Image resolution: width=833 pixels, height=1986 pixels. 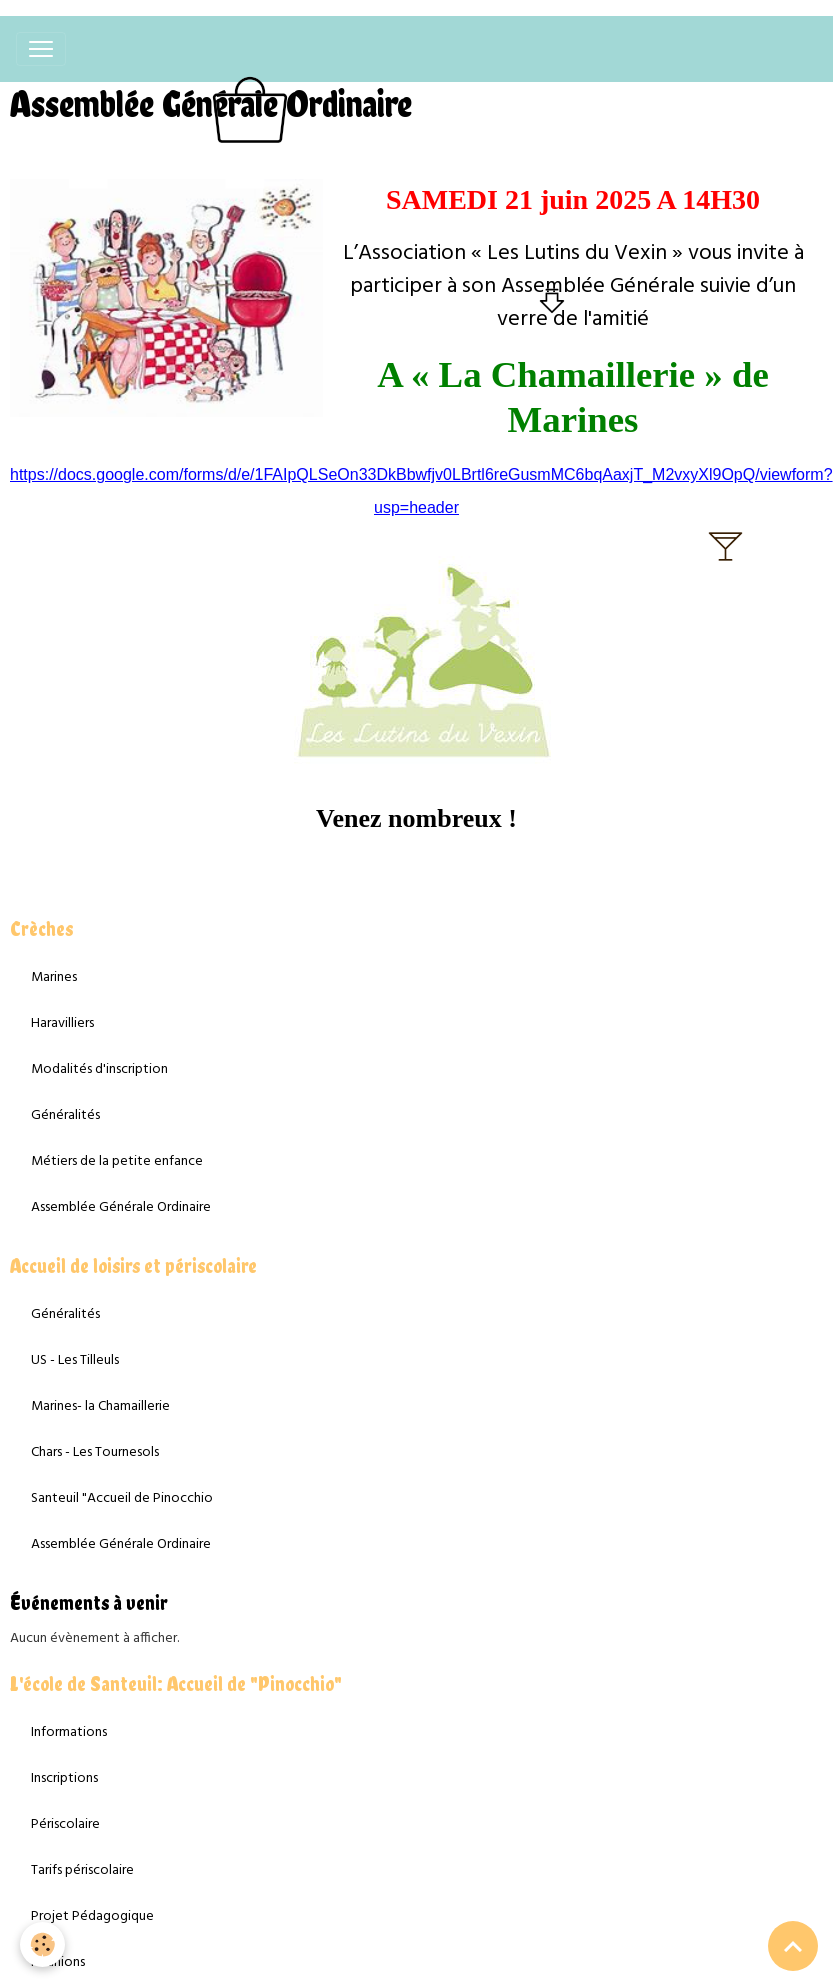 What do you see at coordinates (725, 546) in the screenshot?
I see `browse bar or cocktail menu` at bounding box center [725, 546].